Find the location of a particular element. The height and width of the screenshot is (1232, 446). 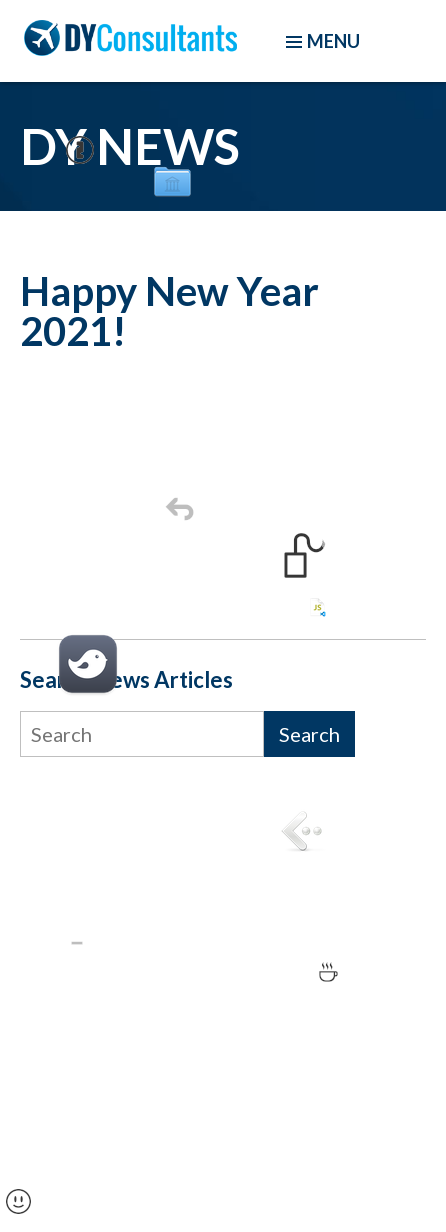

redo last action (right-to-left interface) is located at coordinates (180, 509).